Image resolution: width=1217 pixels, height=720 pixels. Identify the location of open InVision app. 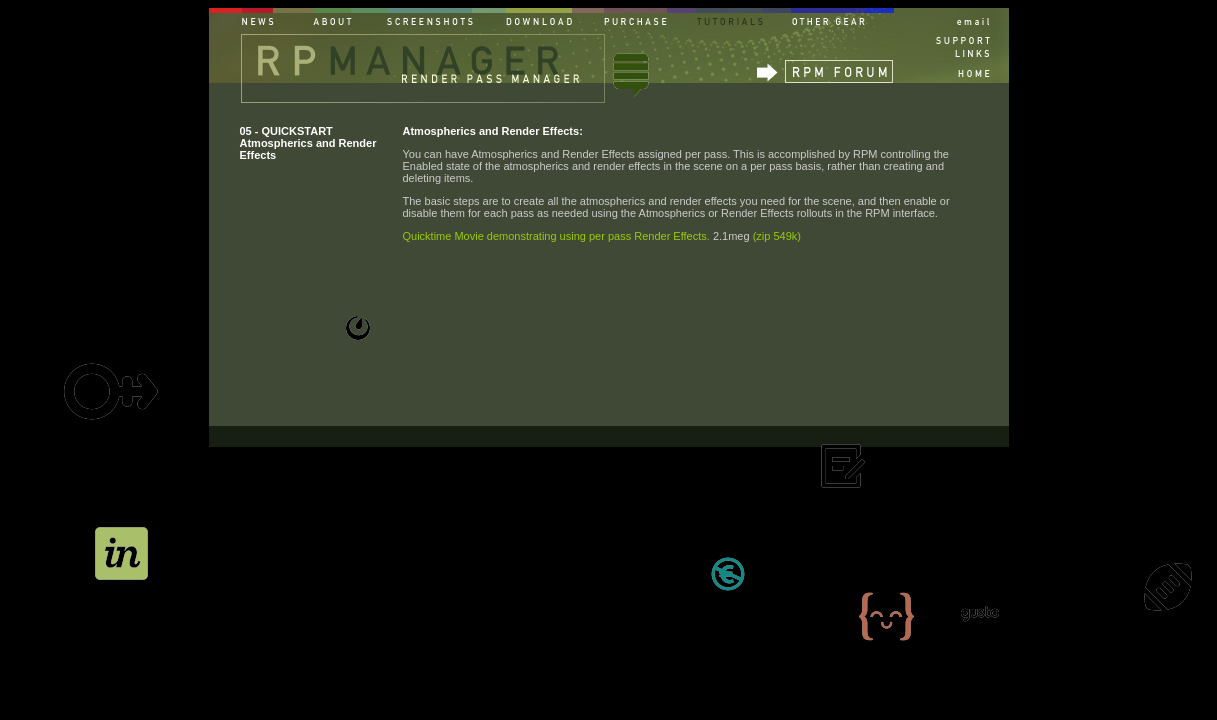
(121, 553).